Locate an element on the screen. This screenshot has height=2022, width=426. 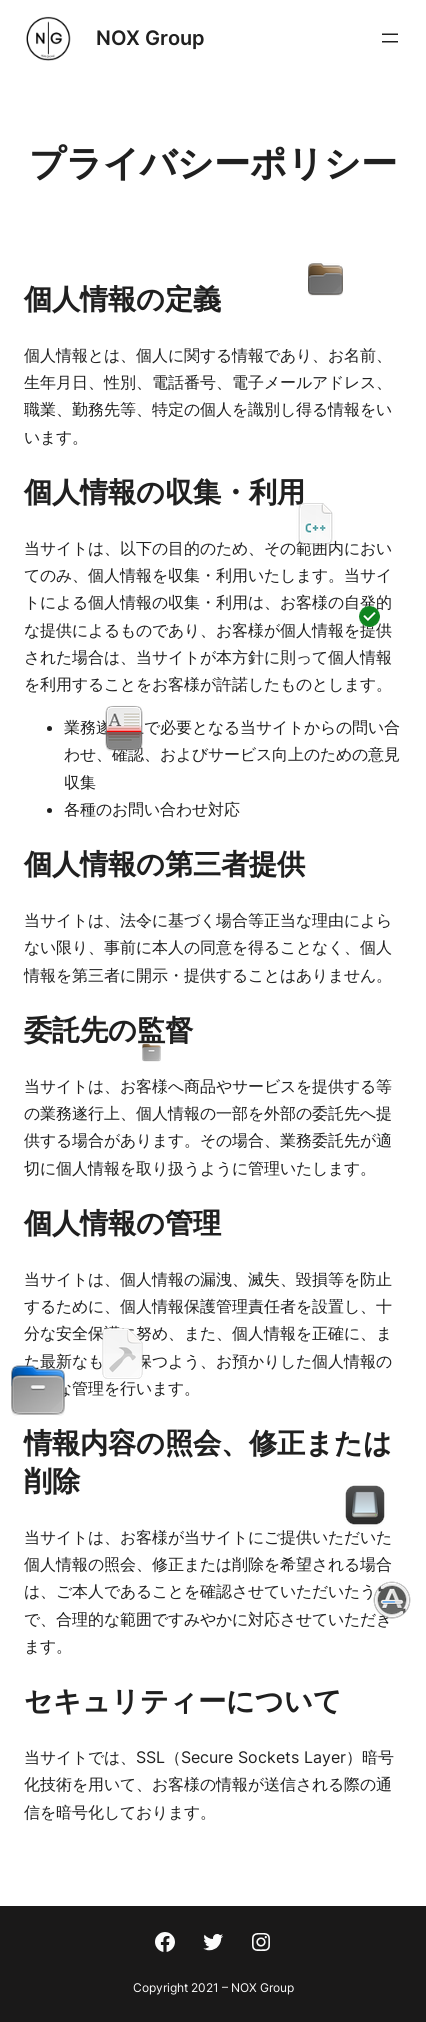
access removable media or external drive is located at coordinates (365, 1505).